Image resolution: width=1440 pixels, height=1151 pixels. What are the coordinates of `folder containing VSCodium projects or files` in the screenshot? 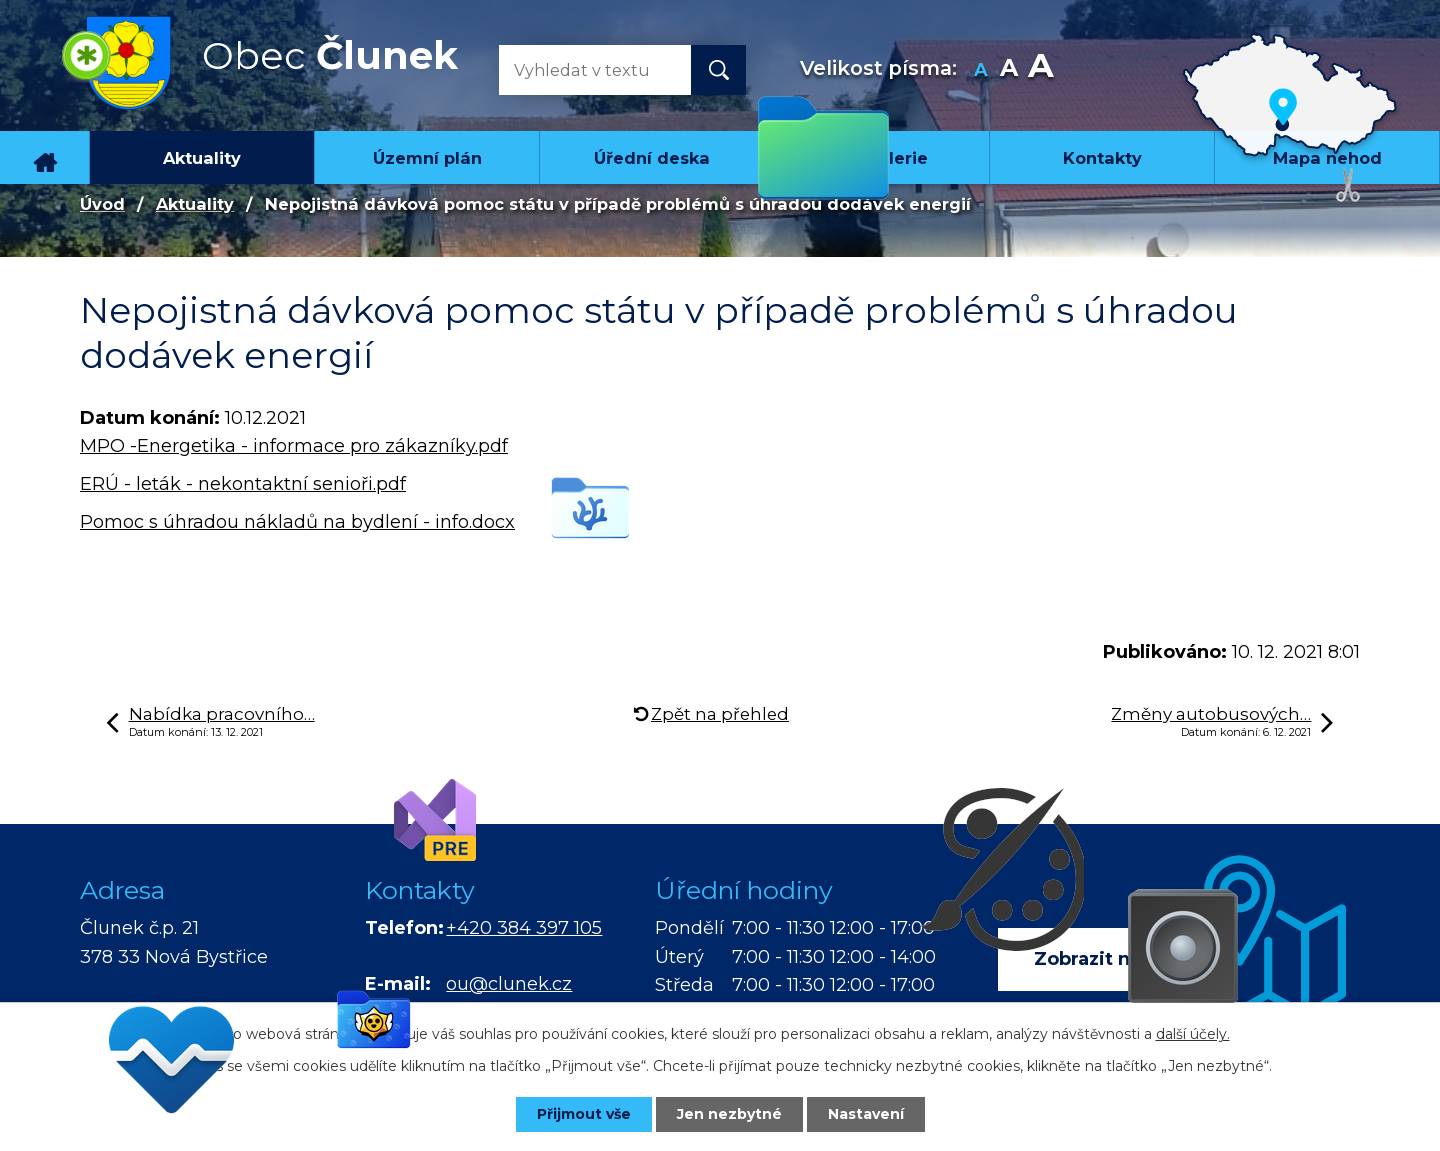 It's located at (590, 510).